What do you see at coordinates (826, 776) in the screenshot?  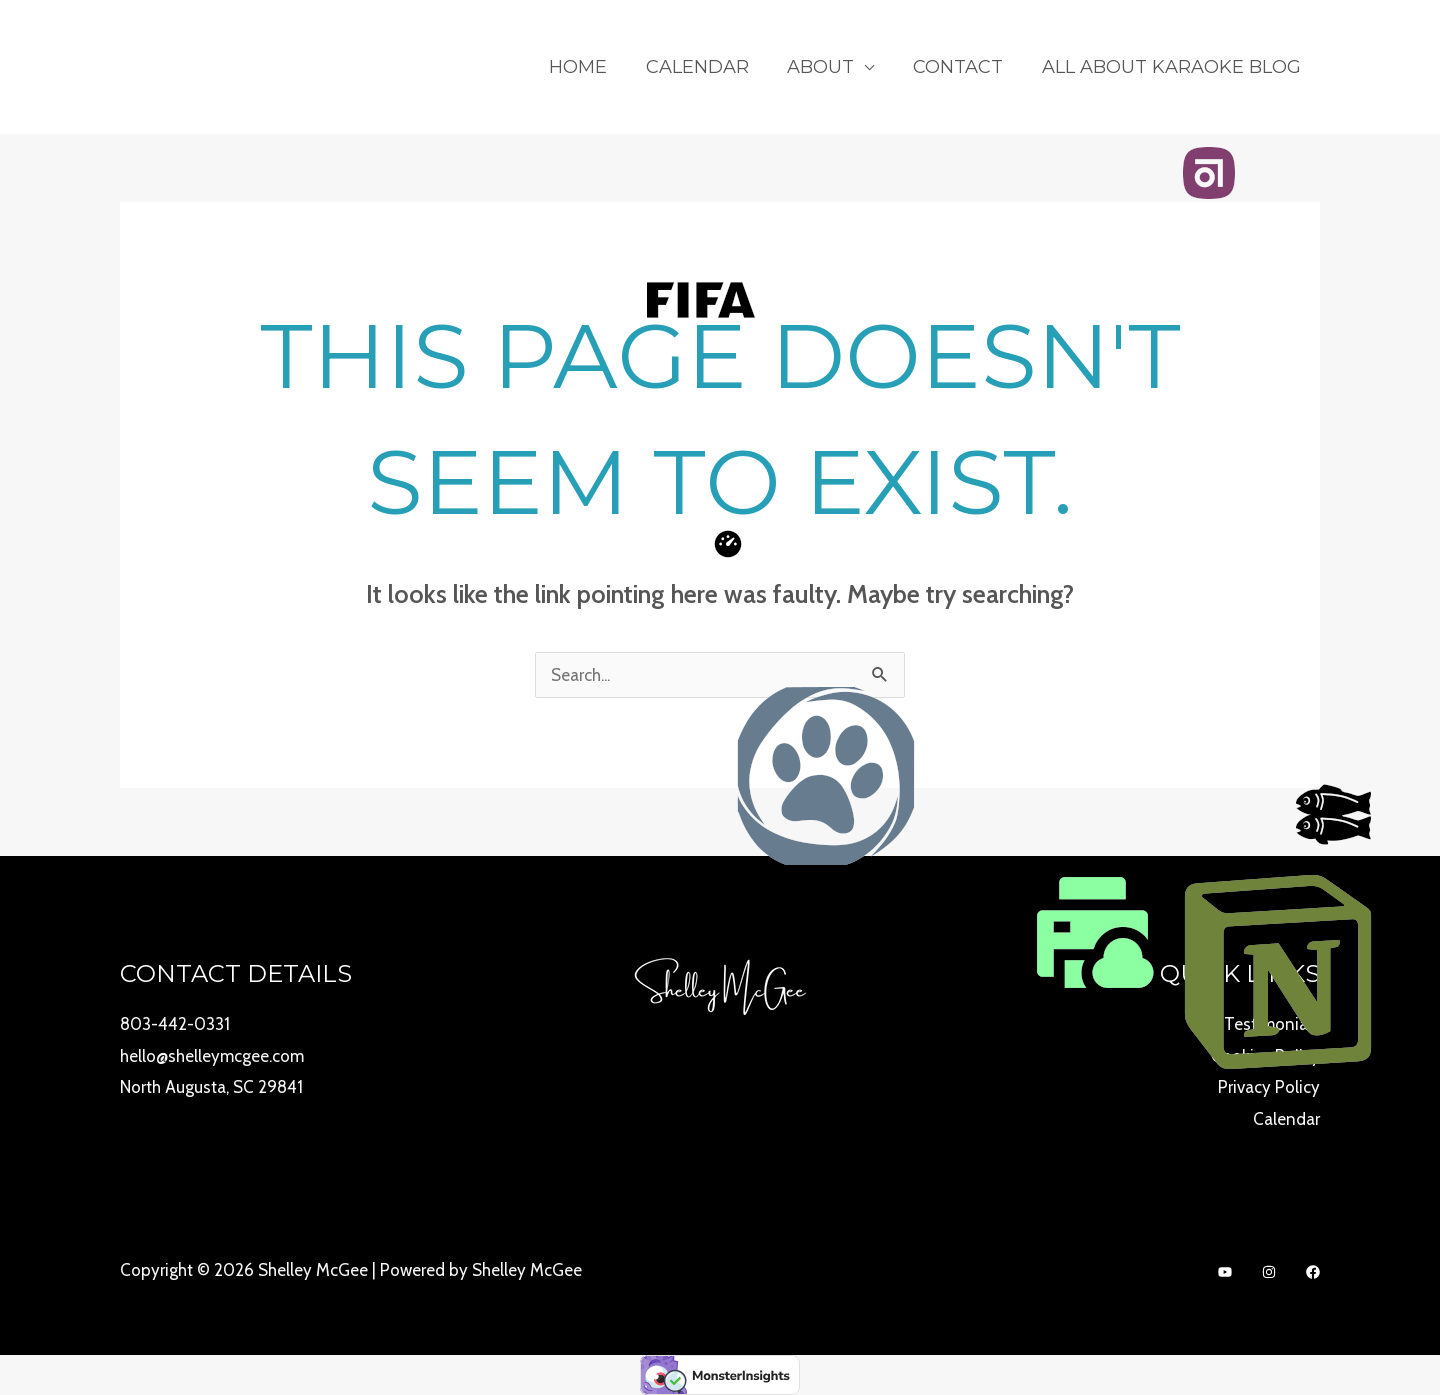 I see `visit Furry Network social platform` at bounding box center [826, 776].